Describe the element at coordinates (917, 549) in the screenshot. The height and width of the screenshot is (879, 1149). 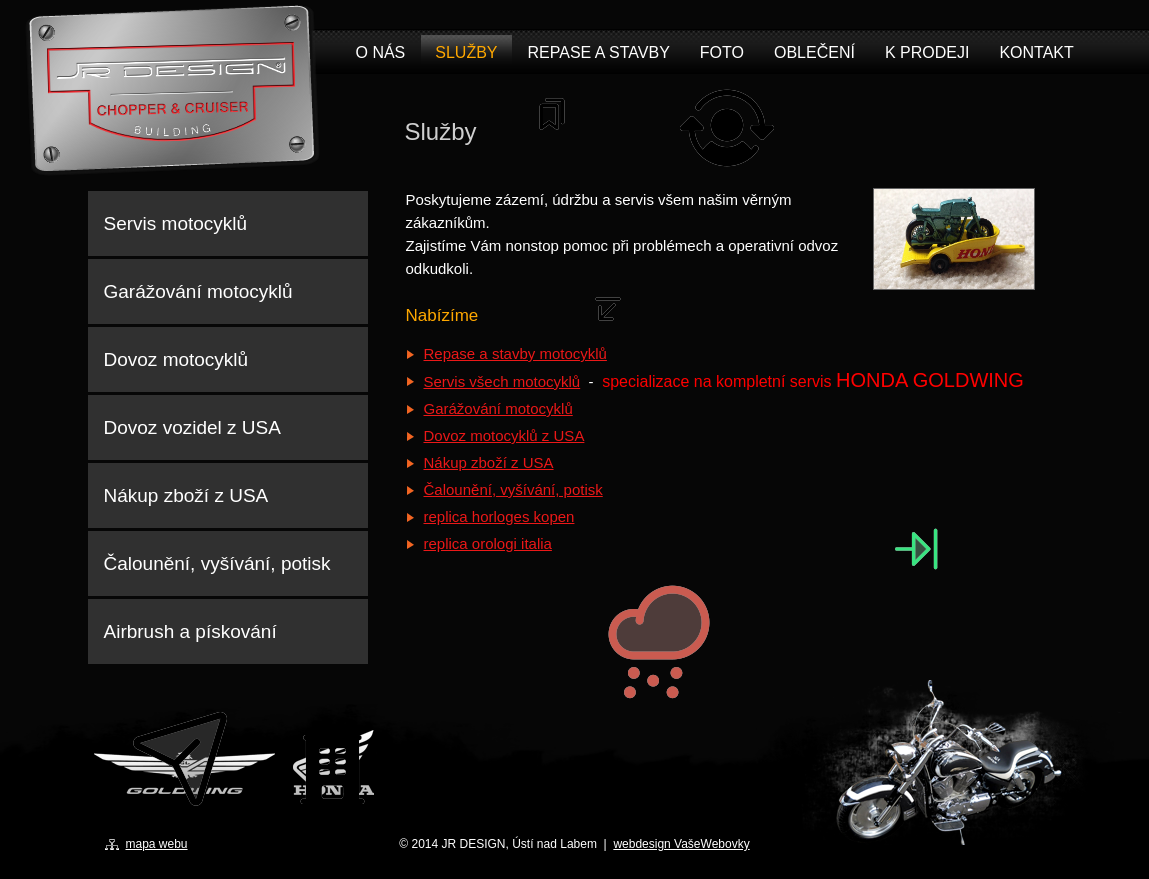
I see `skip to end of content` at that location.